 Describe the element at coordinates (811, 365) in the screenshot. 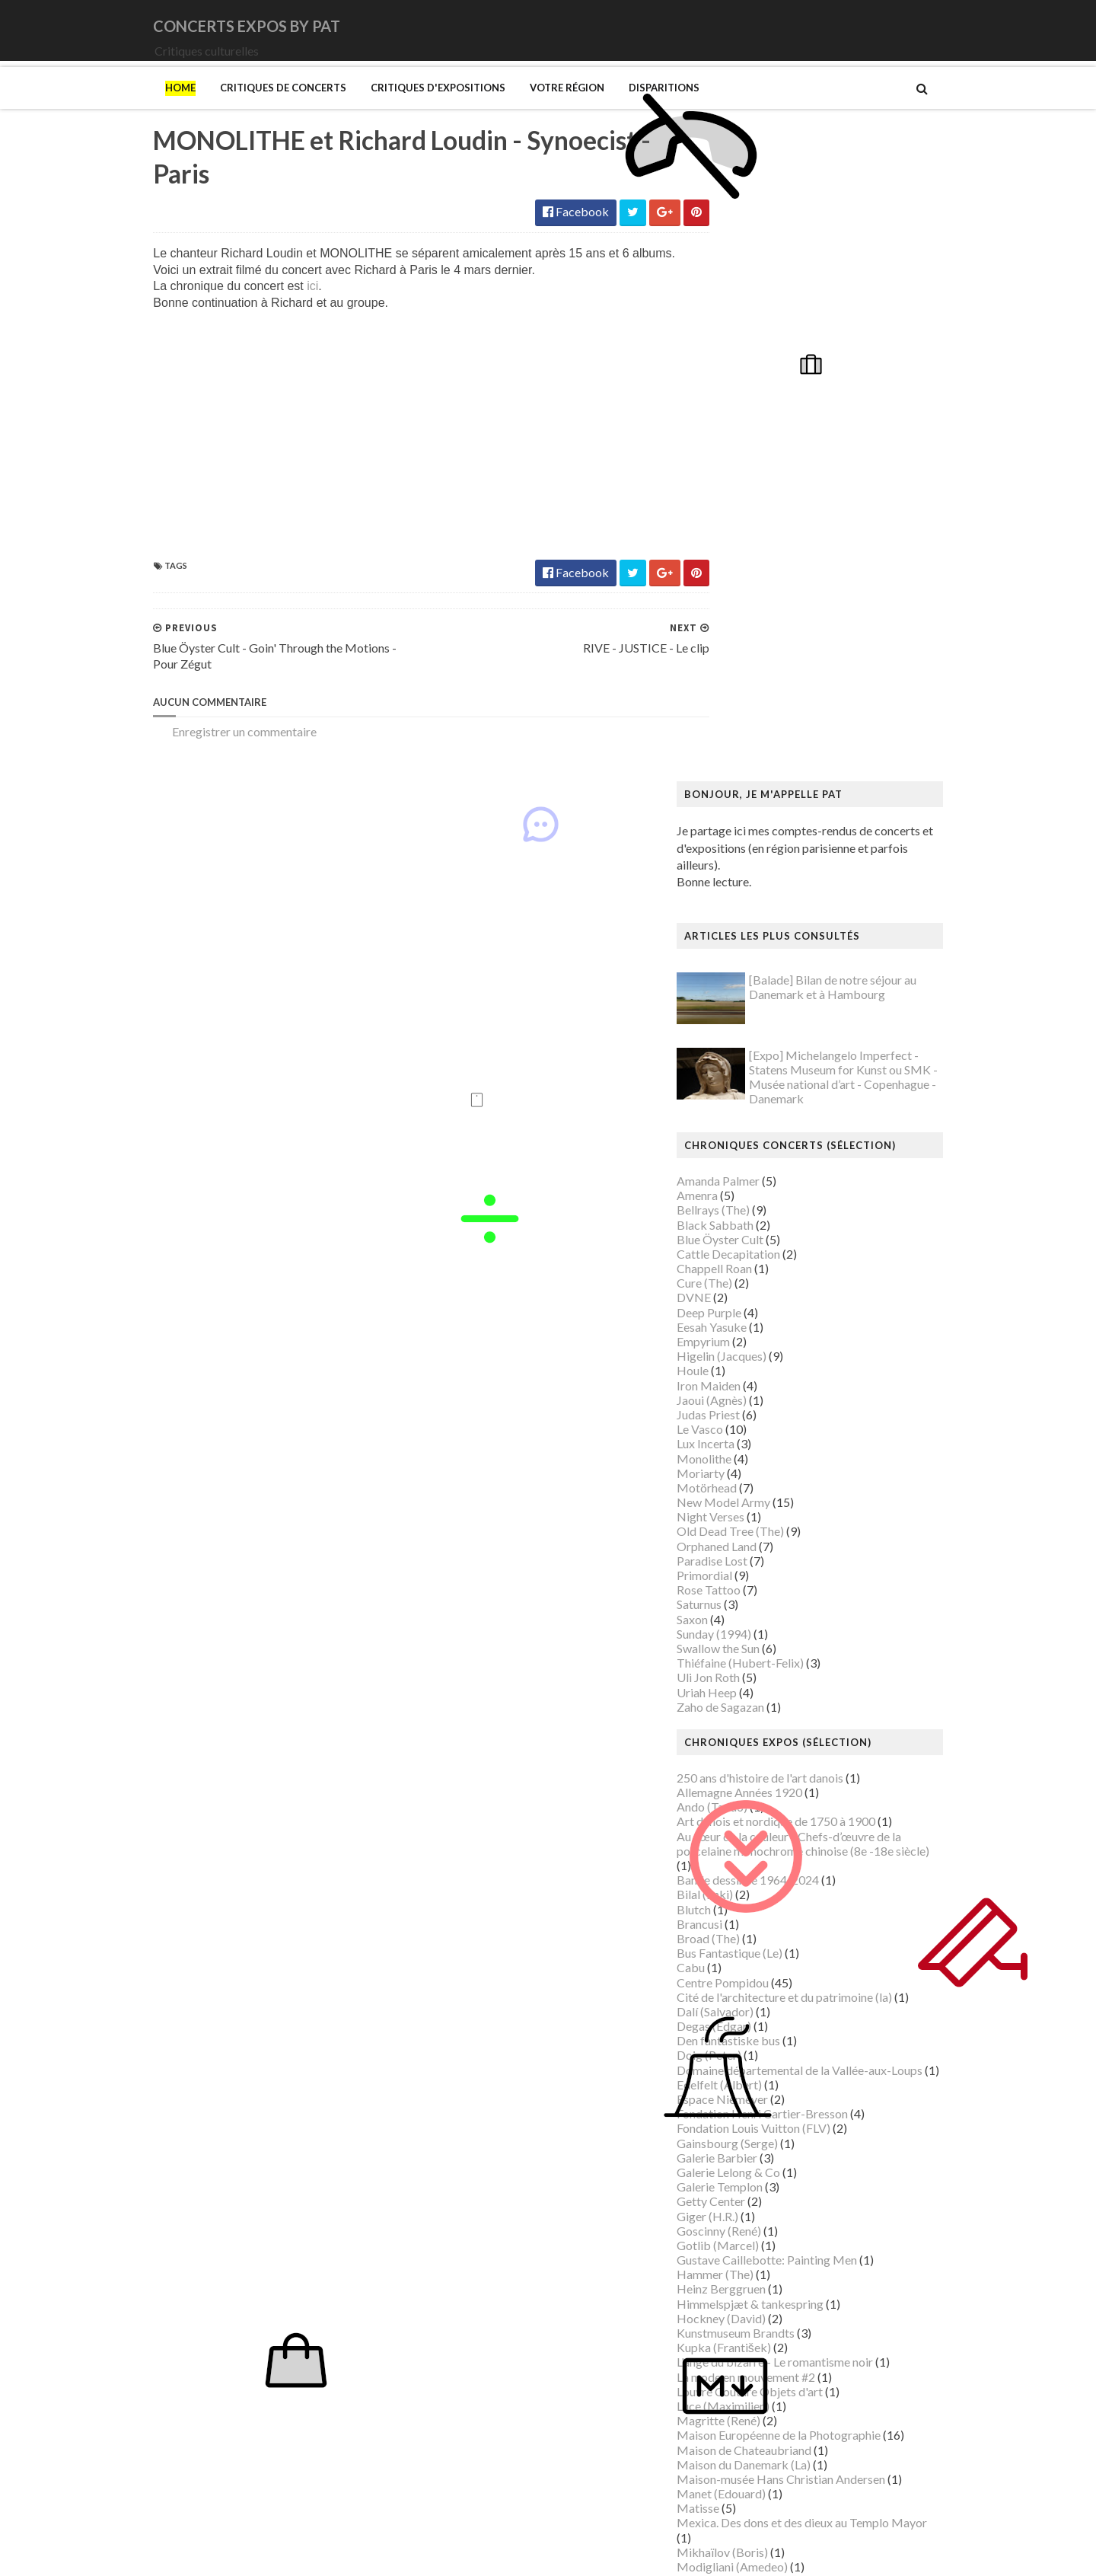

I see `access travel or trip planning features` at that location.